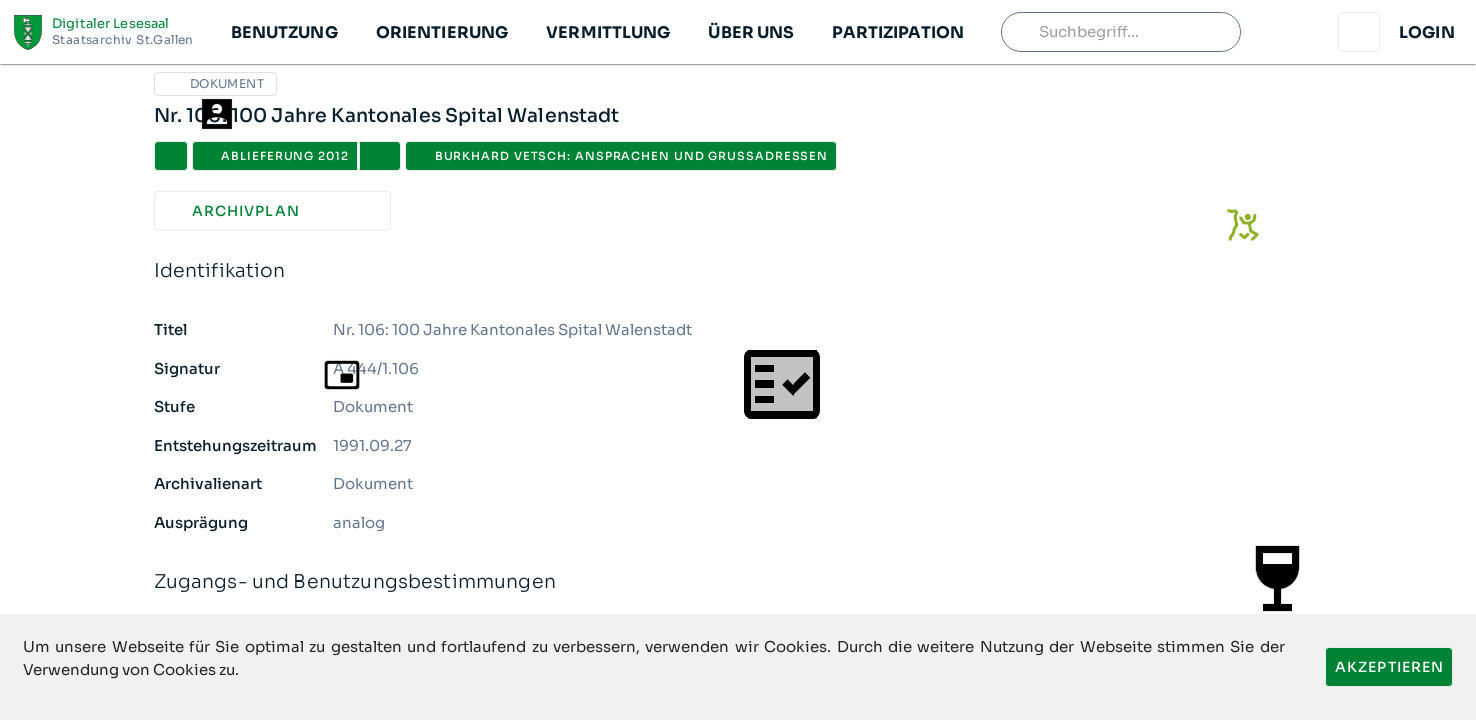 This screenshot has width=1476, height=720. I want to click on cliff jumping or adventure activity, so click(1243, 225).